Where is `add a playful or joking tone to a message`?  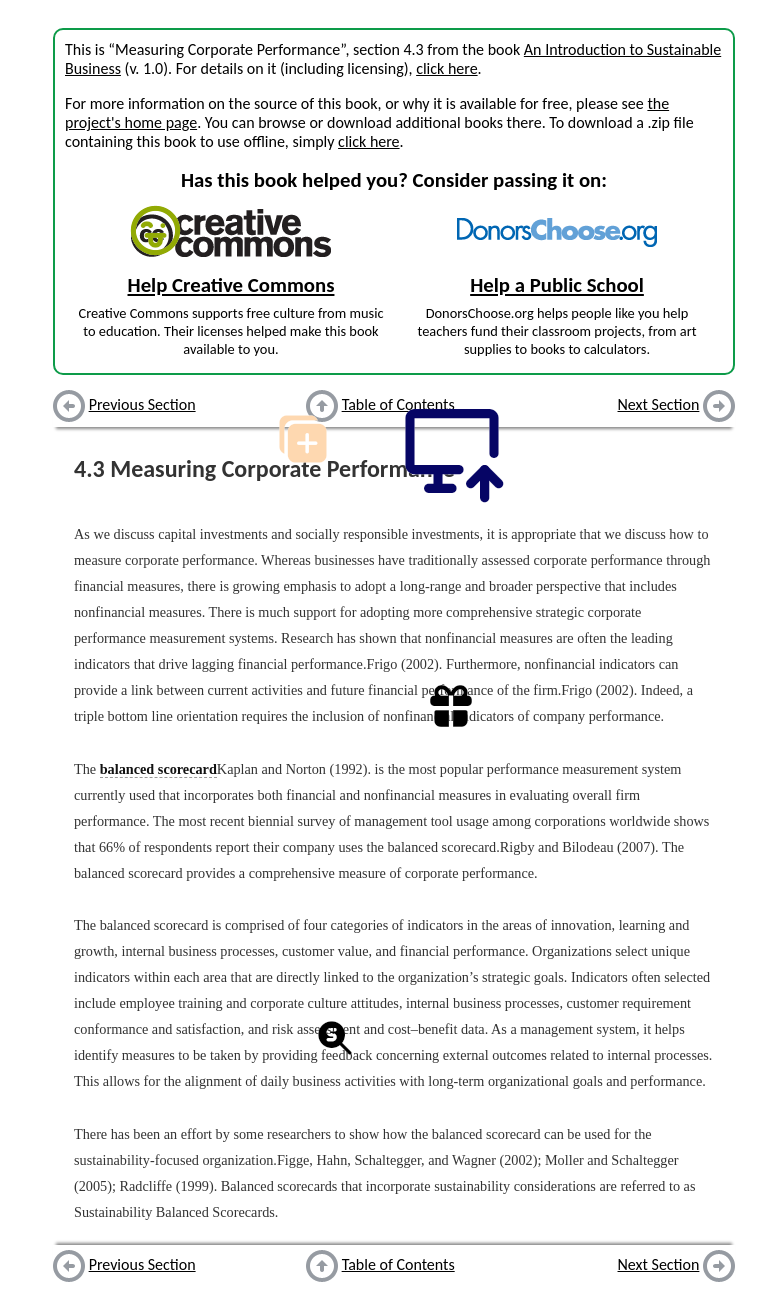
add a playful or joking tone to a message is located at coordinates (155, 230).